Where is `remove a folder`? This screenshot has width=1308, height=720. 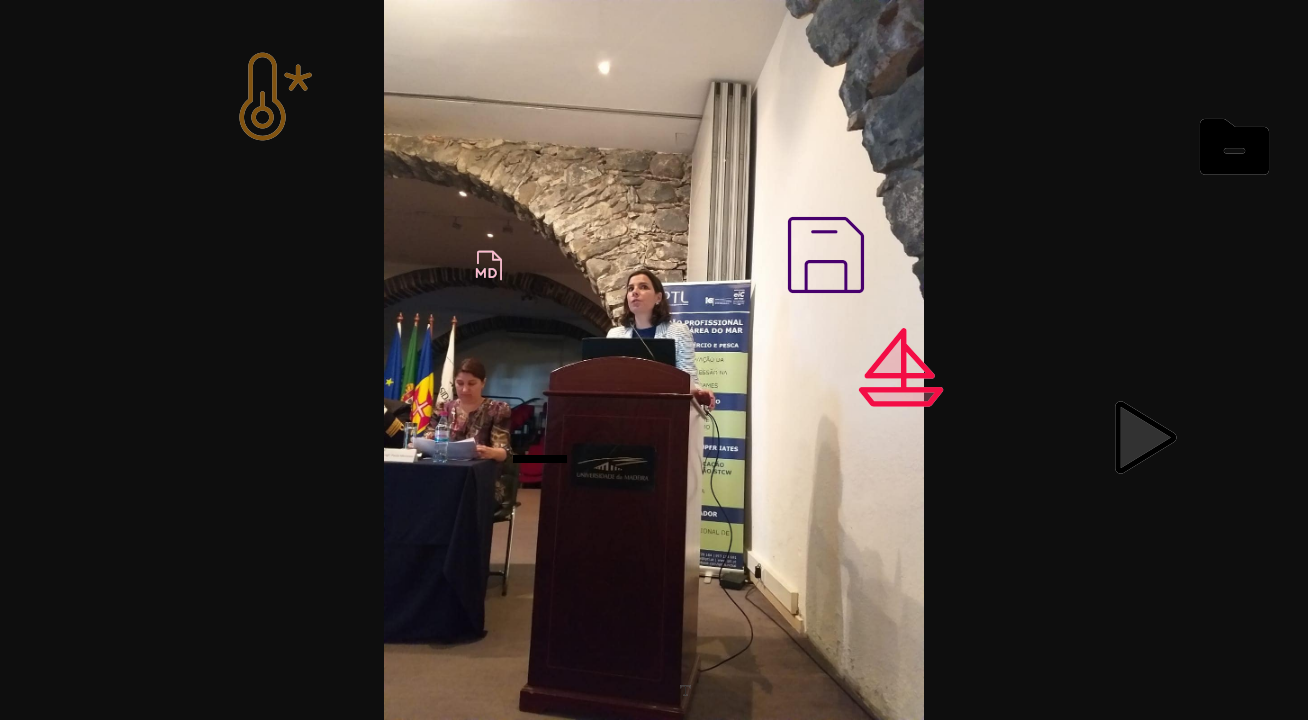
remove a folder is located at coordinates (1234, 145).